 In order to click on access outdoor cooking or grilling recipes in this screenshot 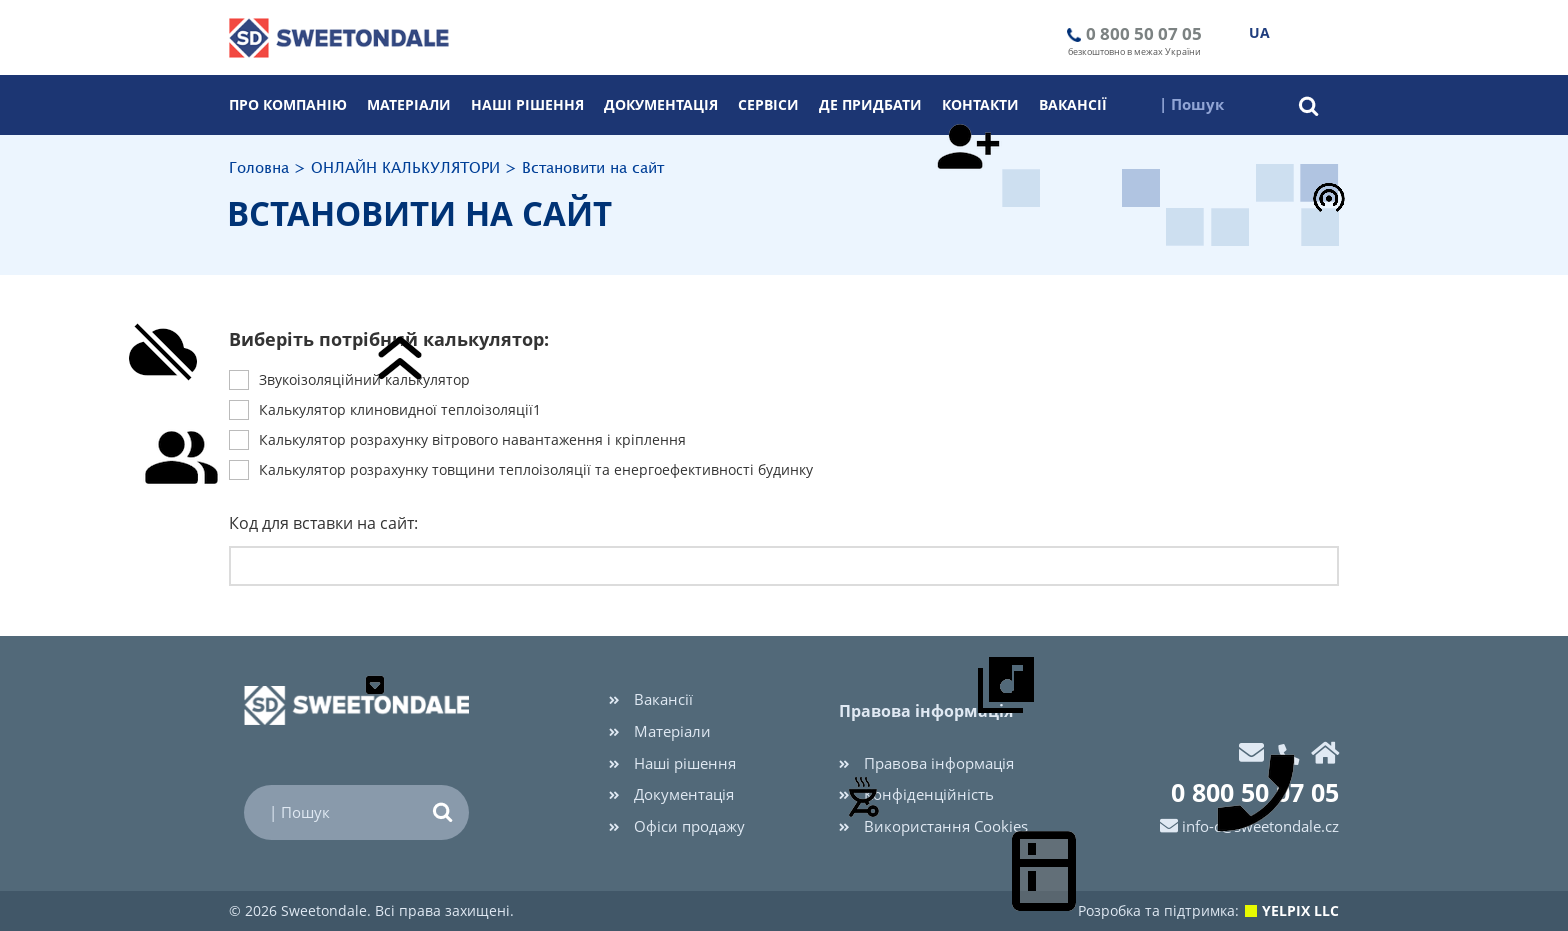, I will do `click(863, 797)`.